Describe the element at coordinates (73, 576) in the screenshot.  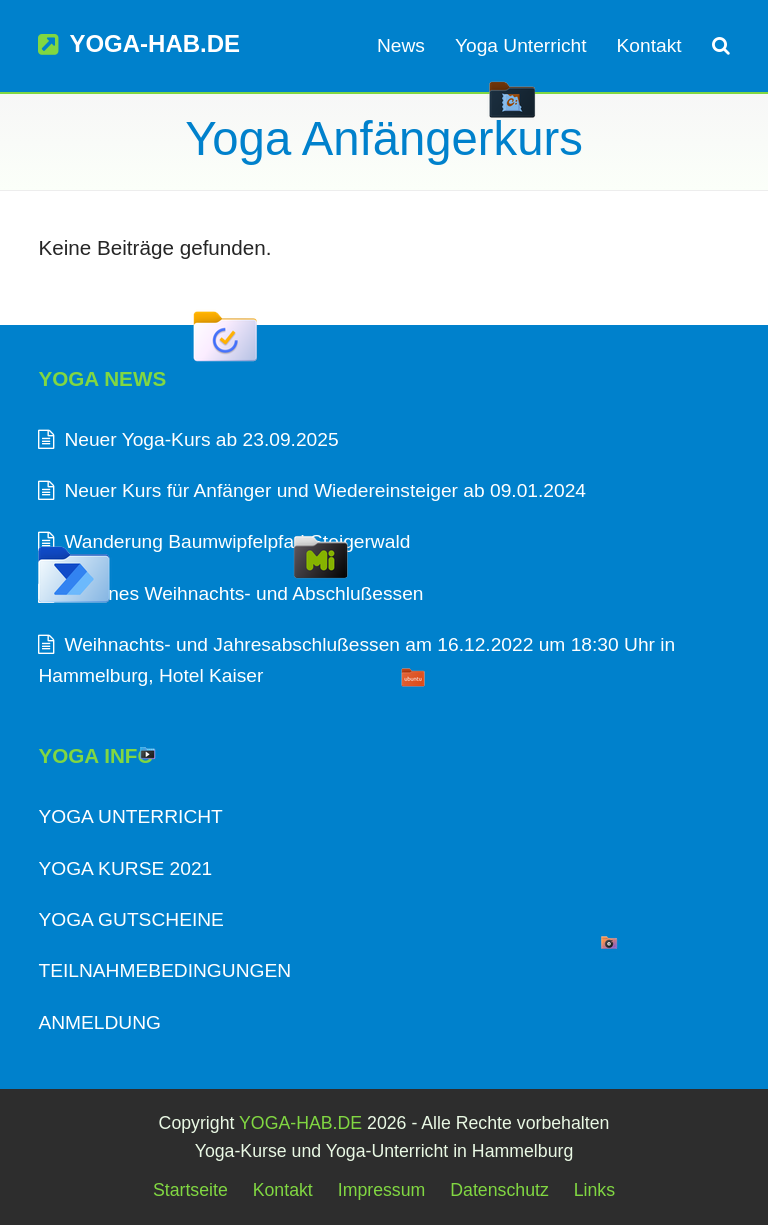
I see `open Microsoft Power Automate project files` at that location.